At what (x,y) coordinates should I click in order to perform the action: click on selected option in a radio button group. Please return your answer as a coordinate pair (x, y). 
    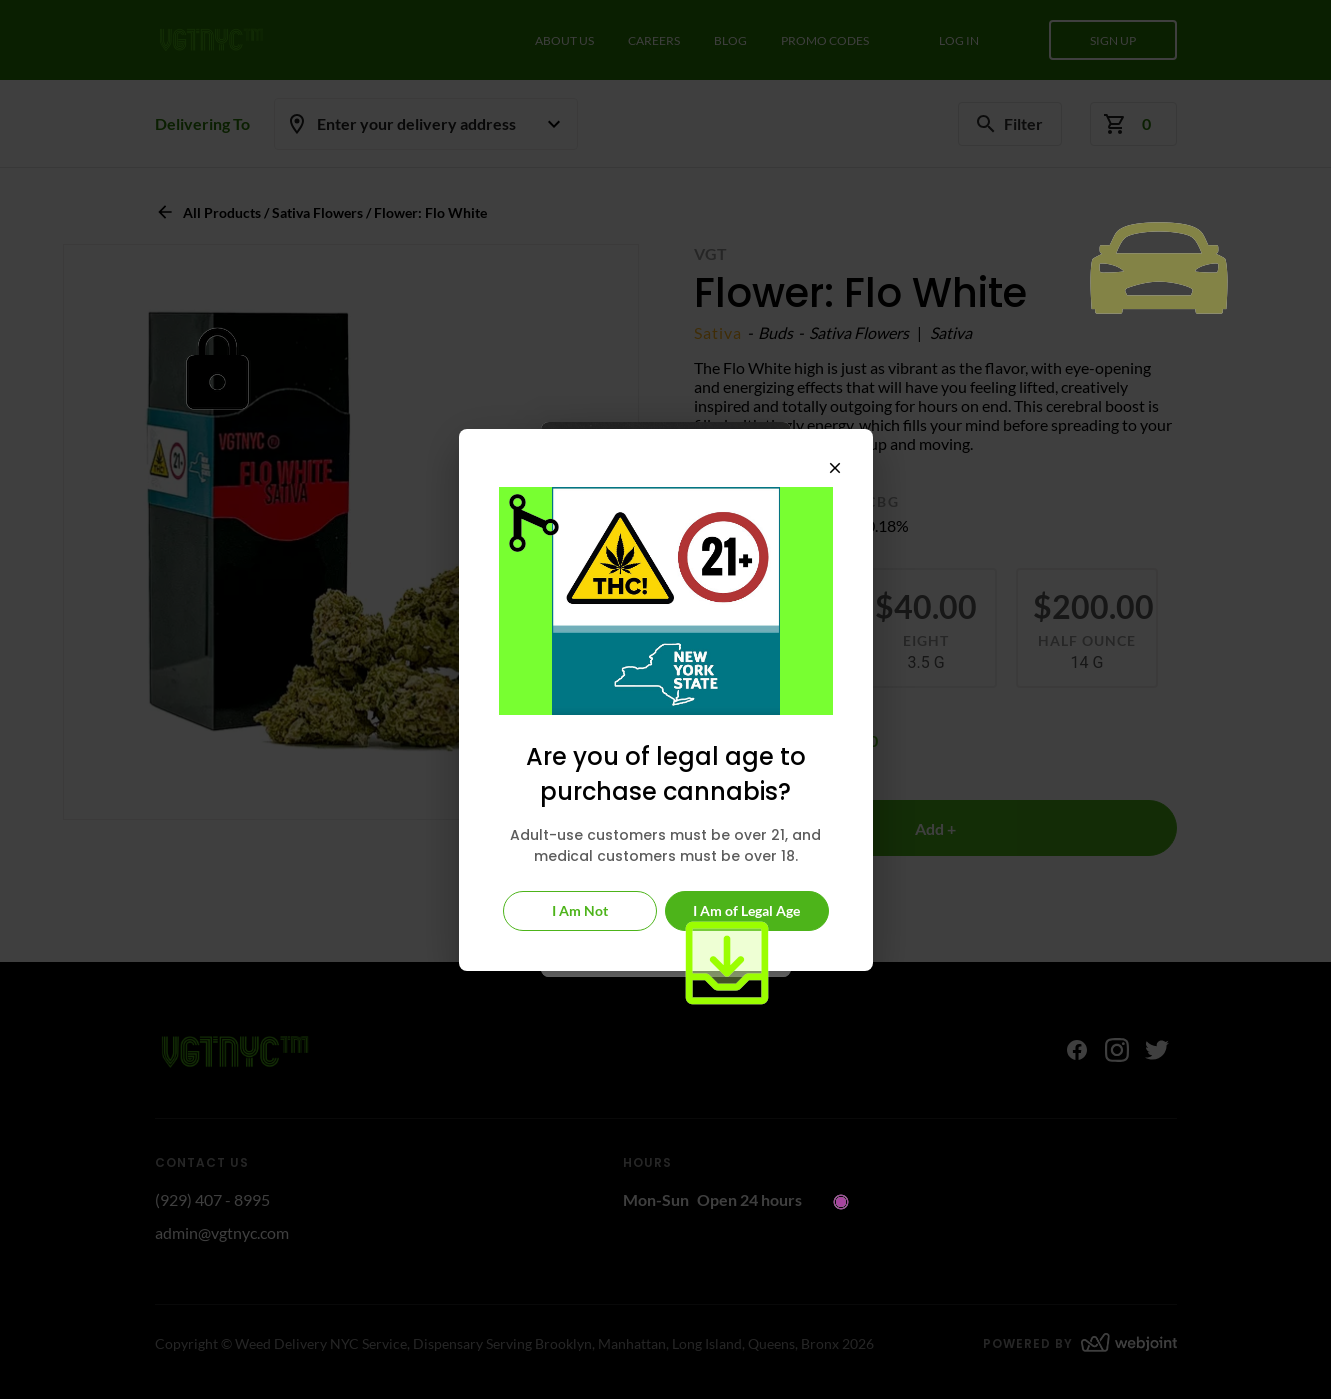
    Looking at the image, I should click on (841, 1202).